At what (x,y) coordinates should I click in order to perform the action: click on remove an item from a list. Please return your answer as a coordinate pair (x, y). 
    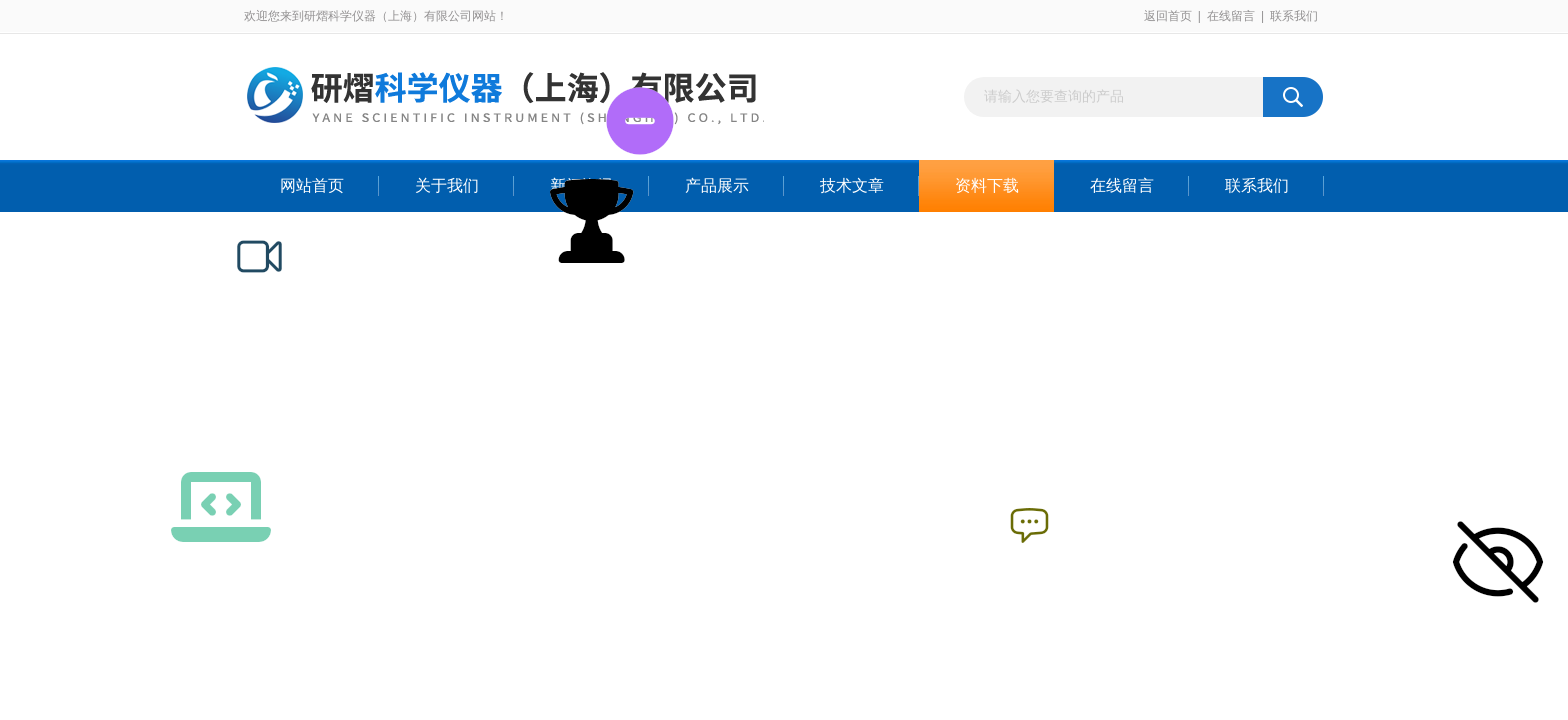
    Looking at the image, I should click on (640, 121).